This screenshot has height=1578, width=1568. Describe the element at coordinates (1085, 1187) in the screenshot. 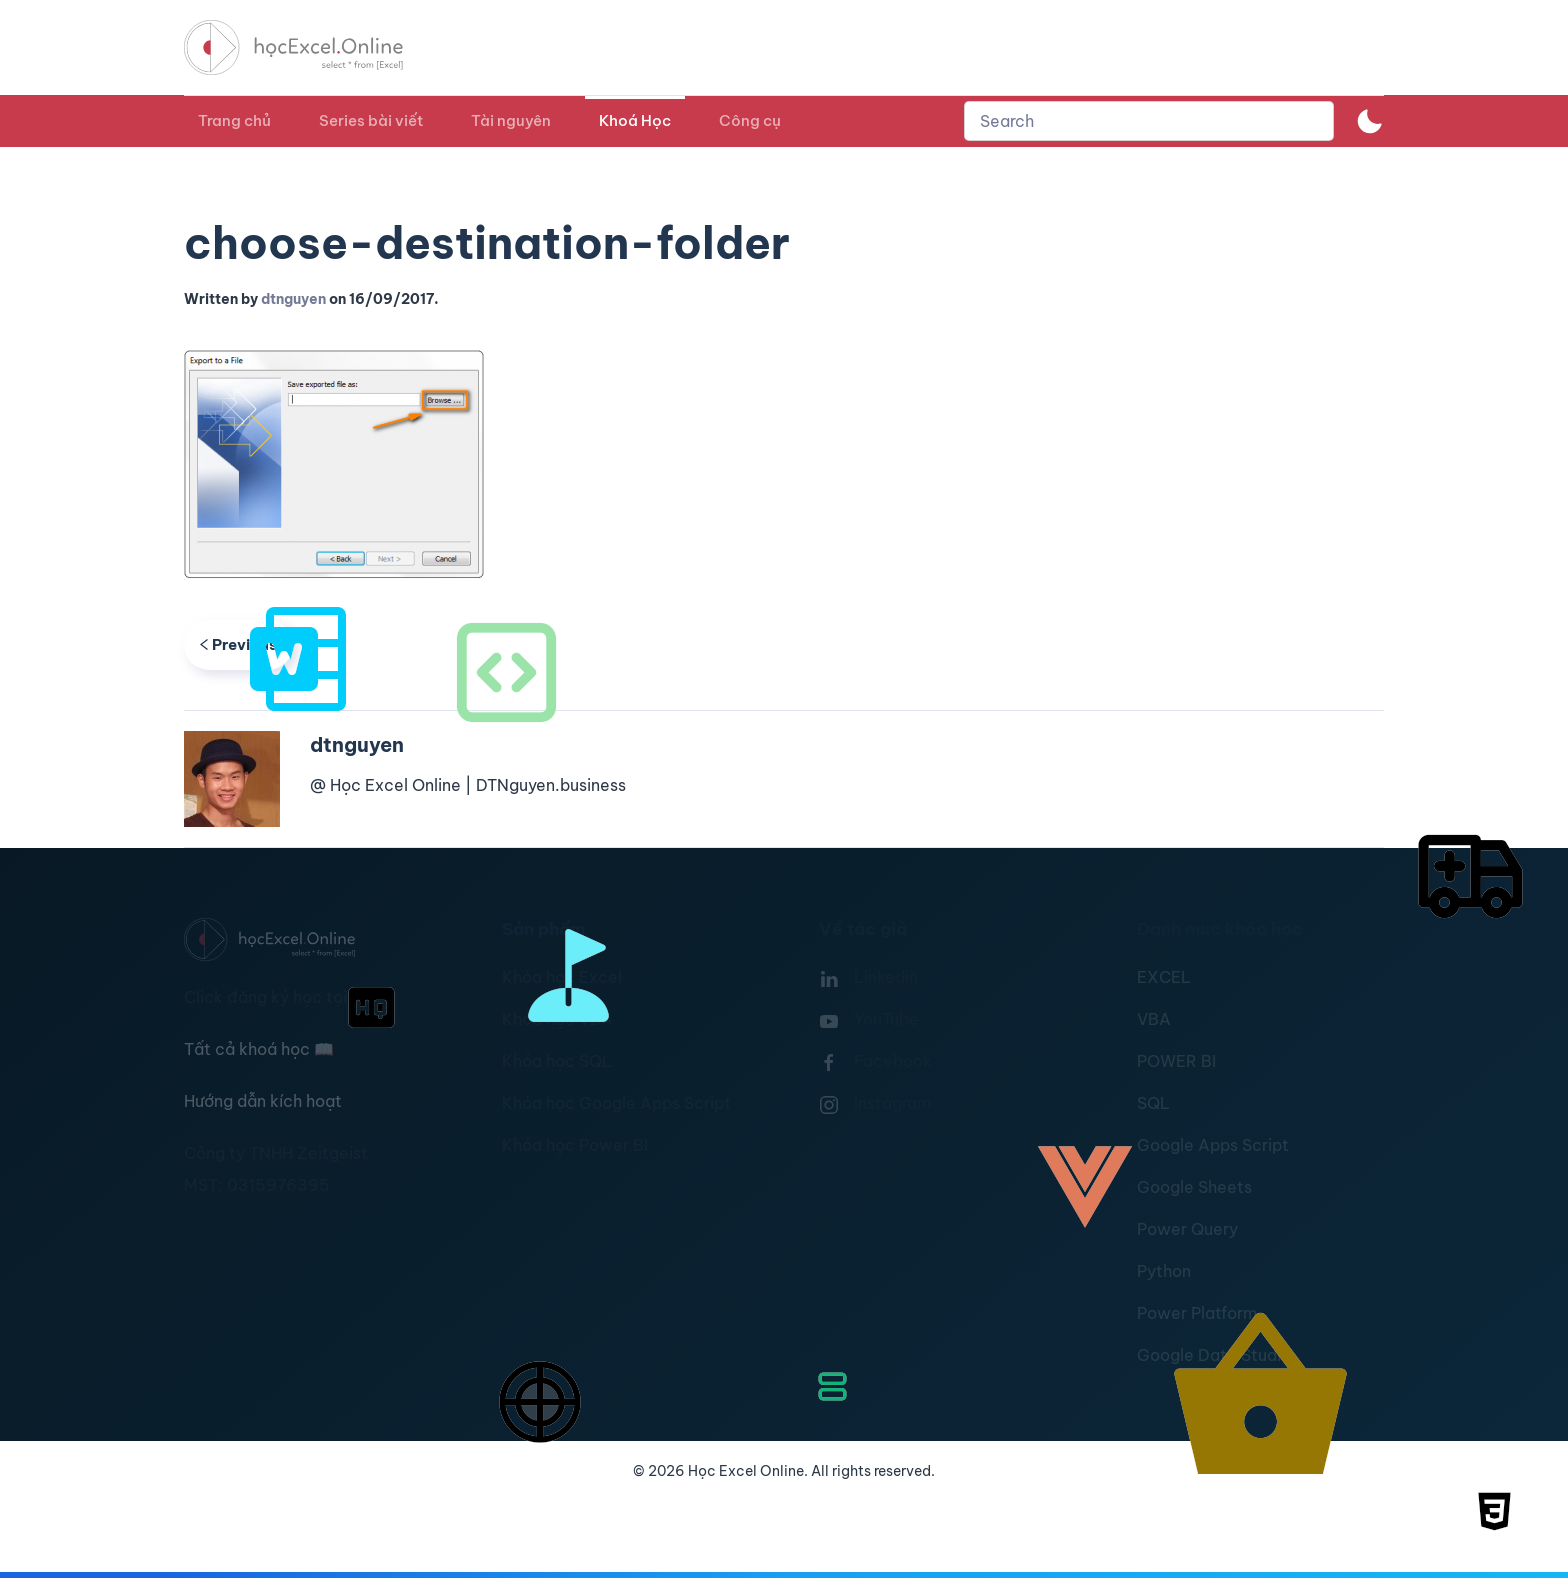

I see `Vue.js framework logo` at that location.